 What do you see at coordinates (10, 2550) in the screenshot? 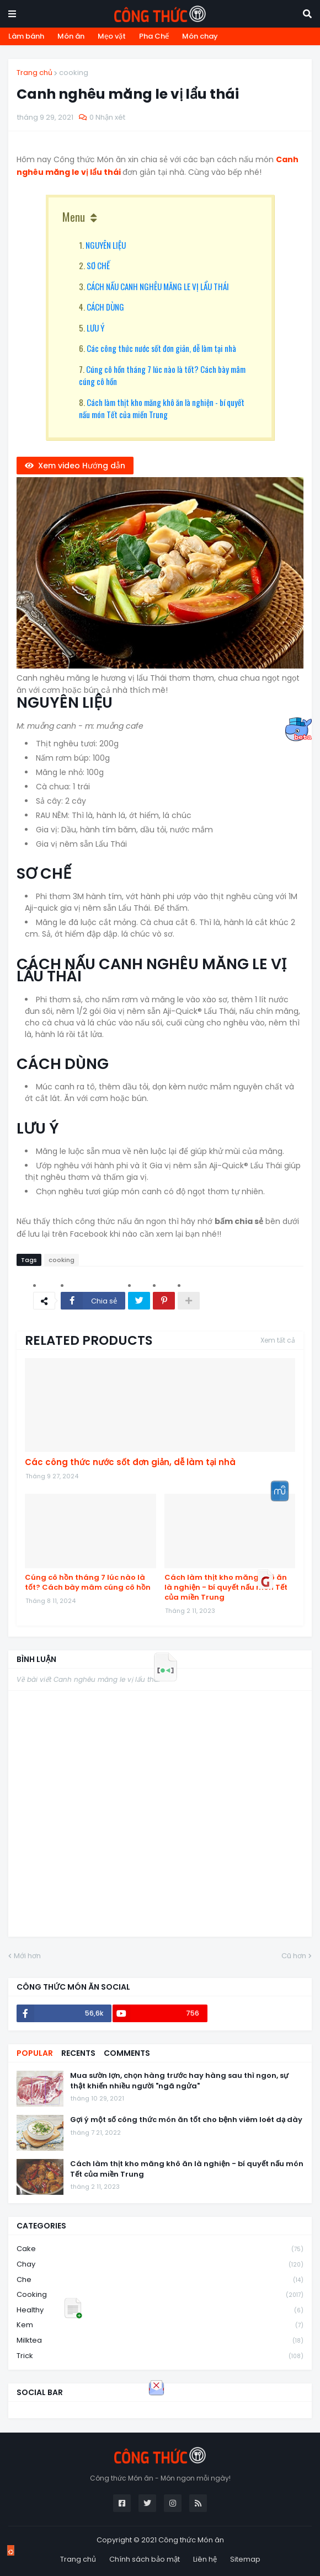
I see `open the ubuntu system menu` at bounding box center [10, 2550].